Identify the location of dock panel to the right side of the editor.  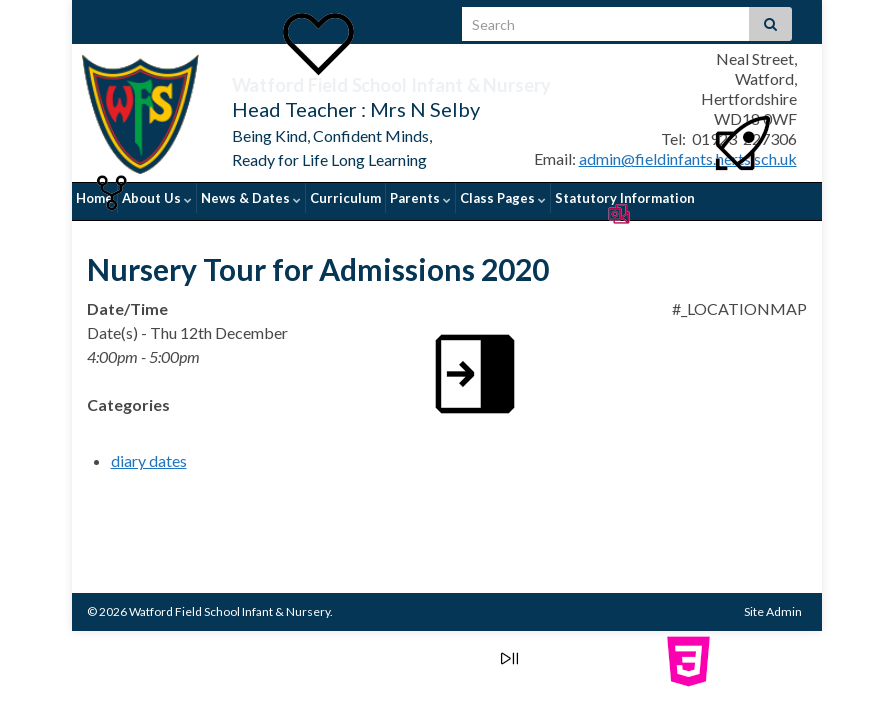
(475, 374).